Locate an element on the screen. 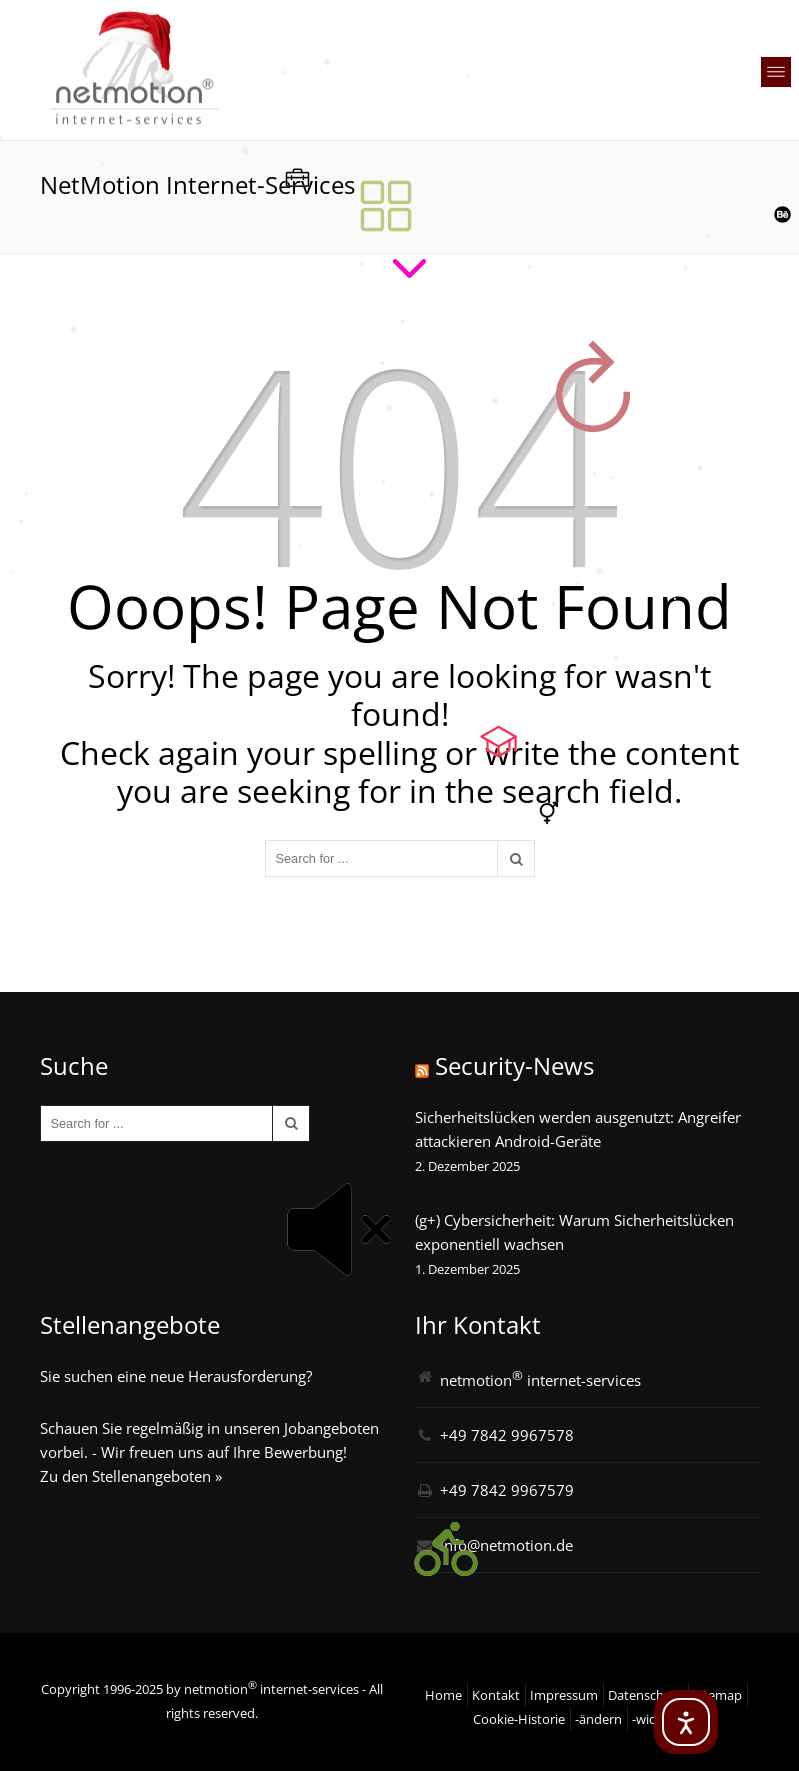 This screenshot has width=799, height=1771. view items in grid layout is located at coordinates (386, 206).